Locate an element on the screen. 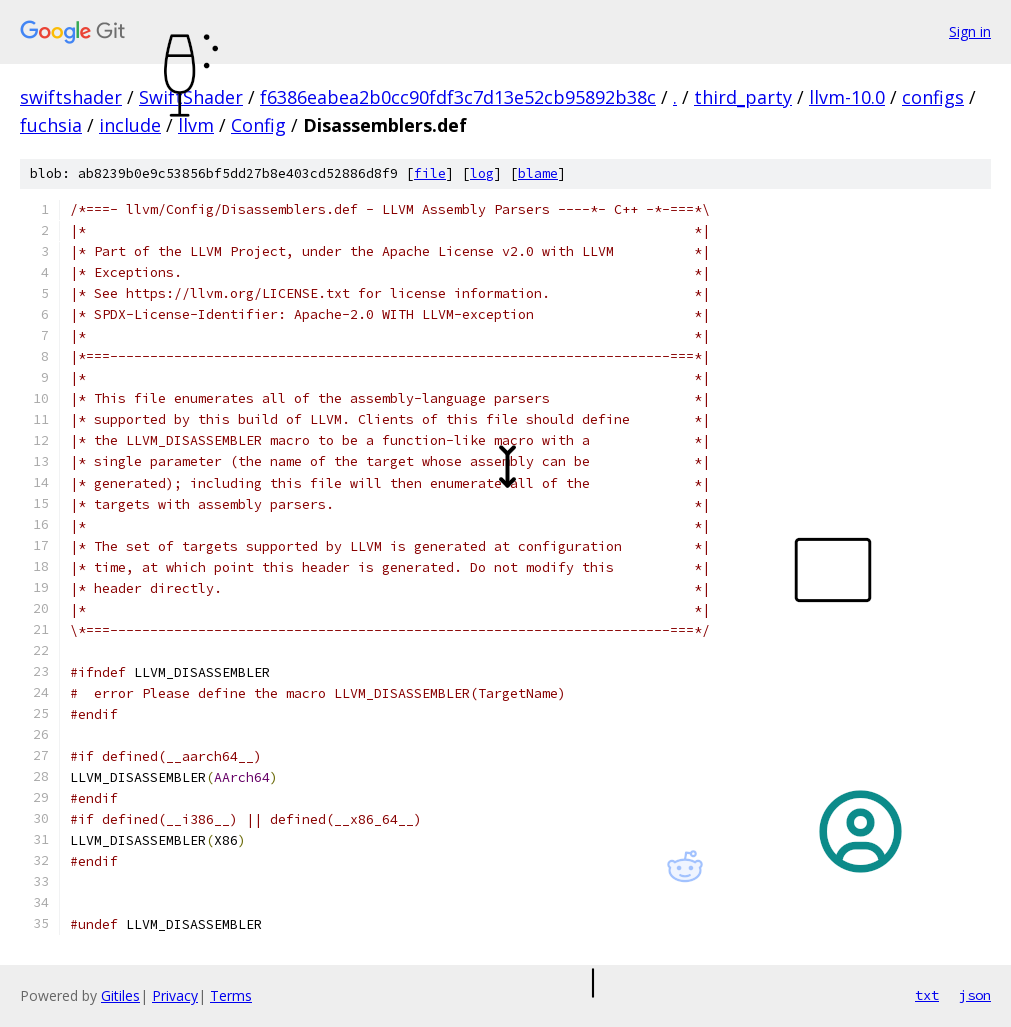 This screenshot has width=1011, height=1027. vertical divider or separator between UI elements is located at coordinates (593, 983).